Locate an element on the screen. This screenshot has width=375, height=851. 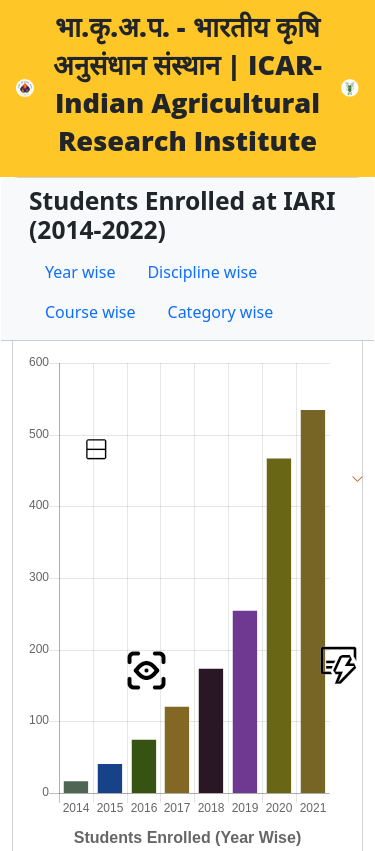
scan with eye recognition is located at coordinates (146, 670).